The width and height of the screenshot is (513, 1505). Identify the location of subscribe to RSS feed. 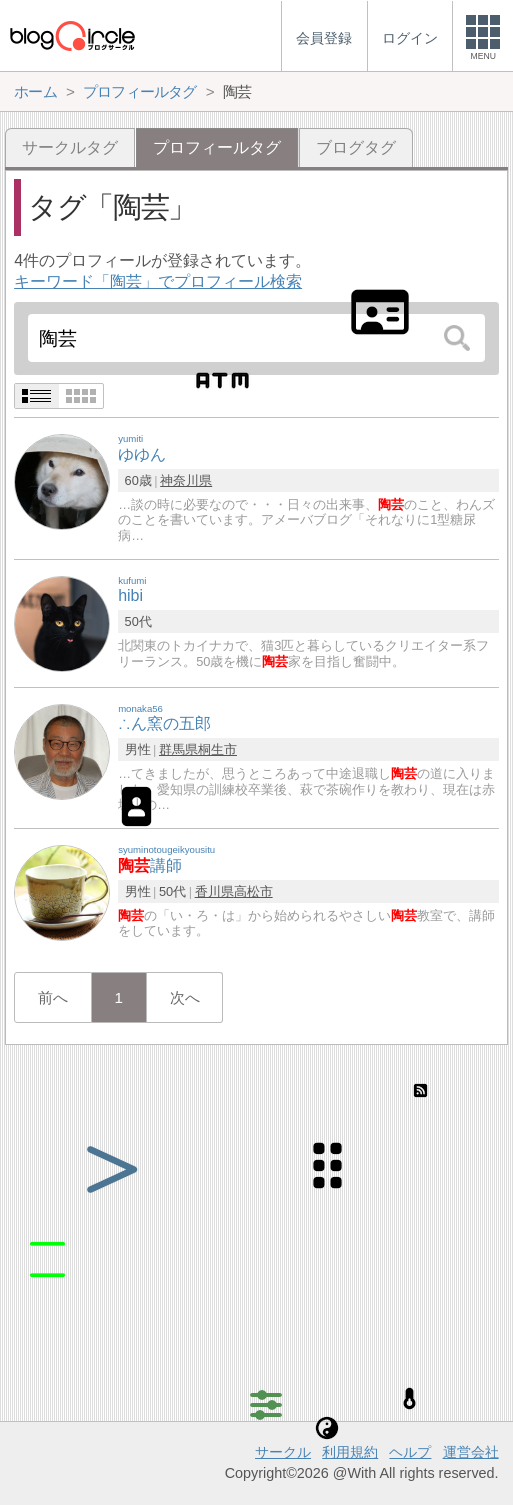
(420, 1090).